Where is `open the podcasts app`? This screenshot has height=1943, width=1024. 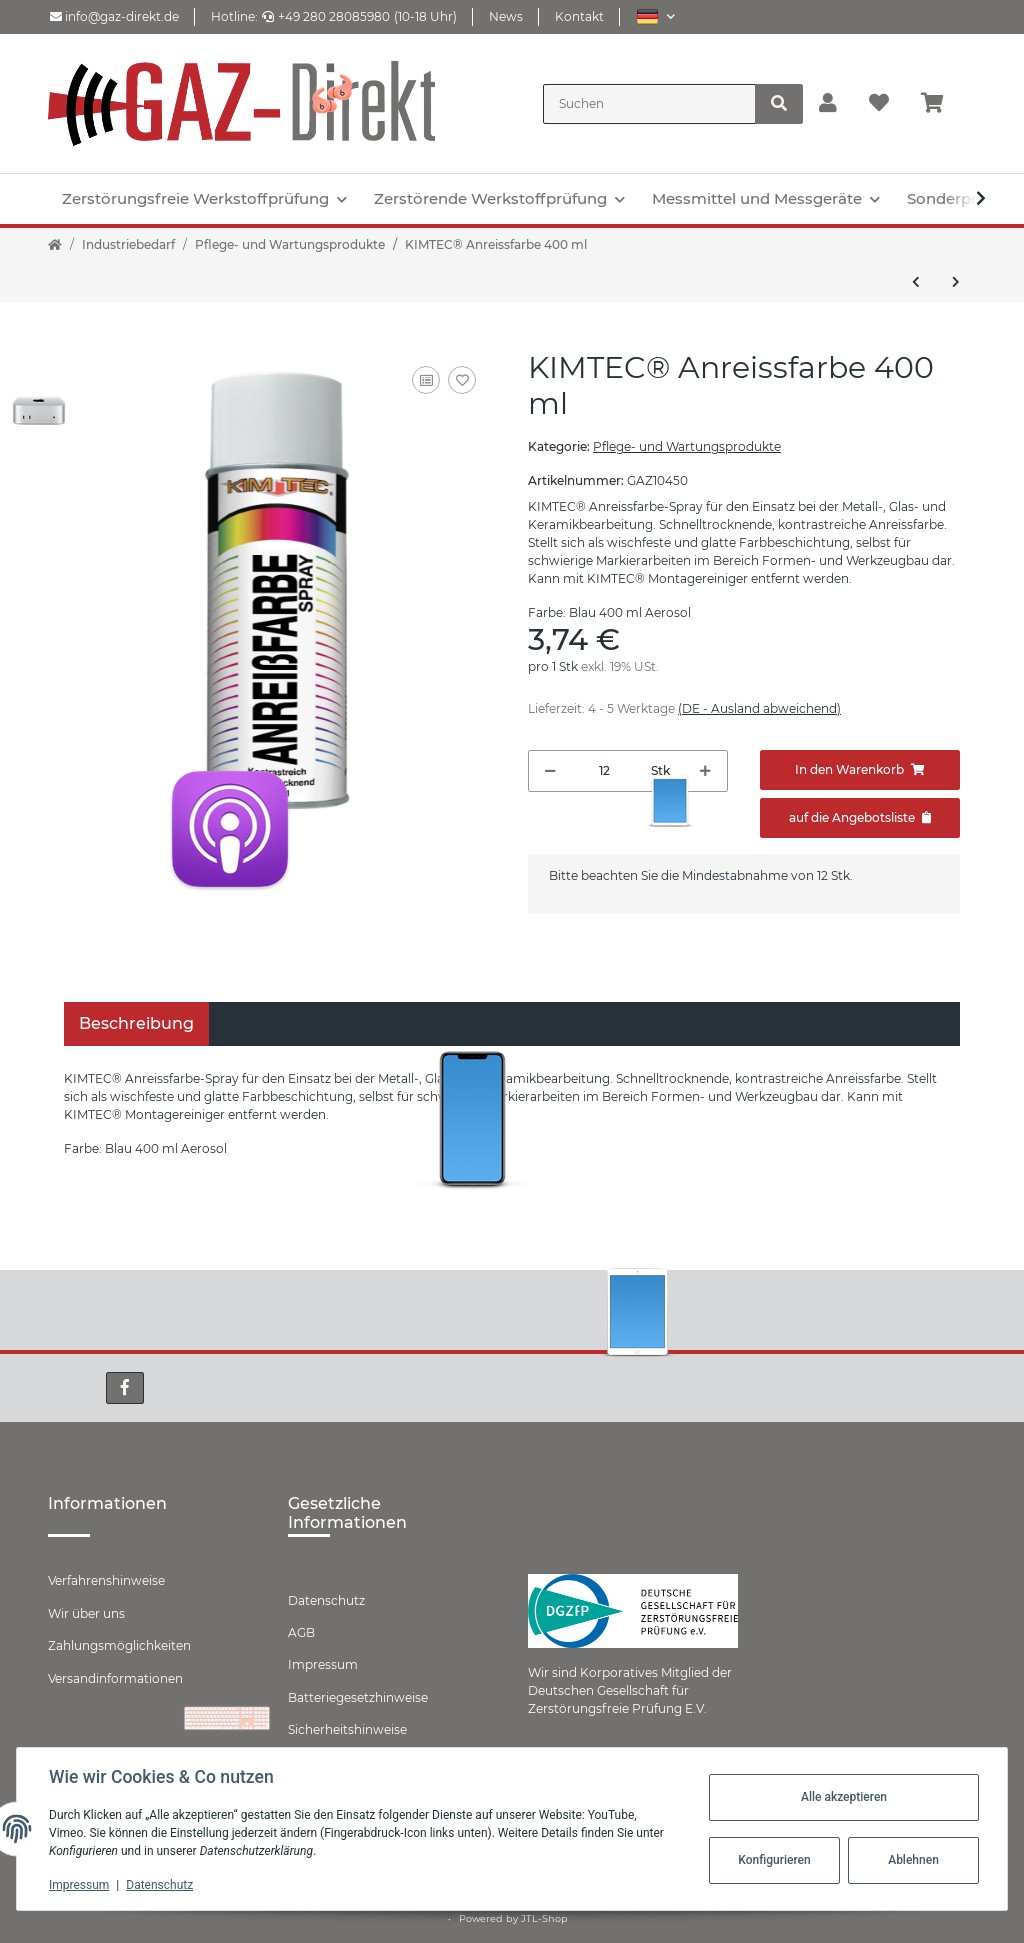 open the podcasts app is located at coordinates (230, 829).